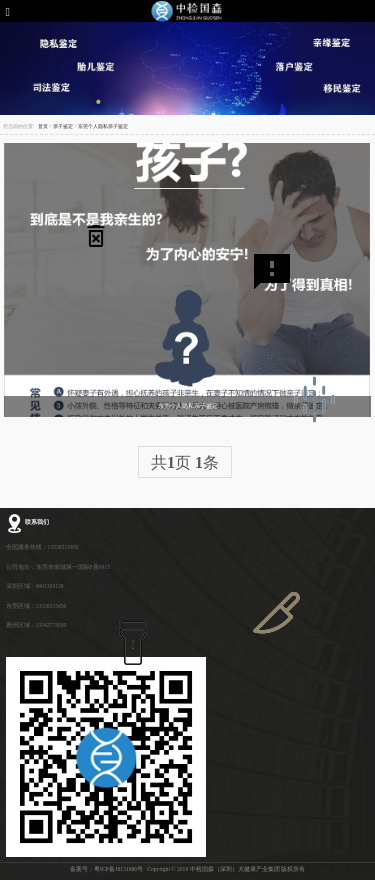  I want to click on access cutting or slicing tools, so click(276, 613).